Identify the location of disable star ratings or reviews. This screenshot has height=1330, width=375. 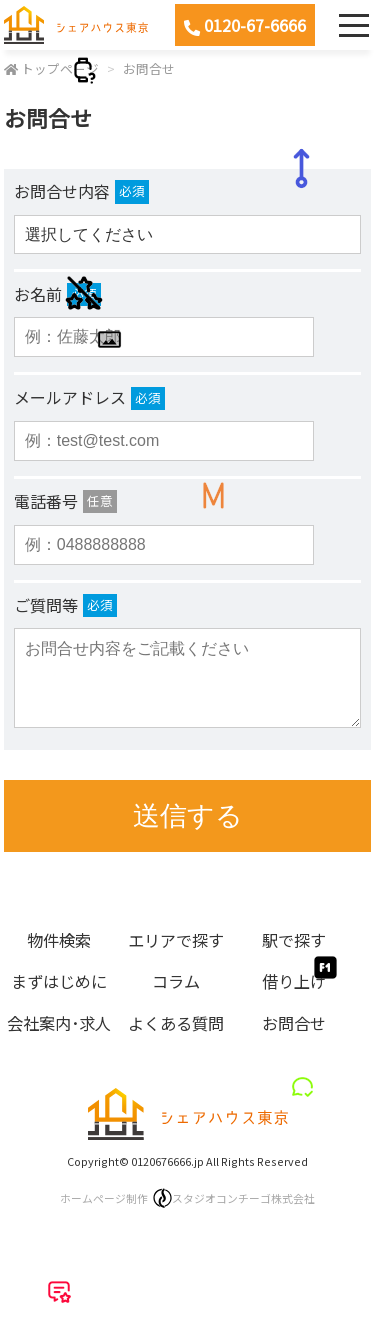
(84, 293).